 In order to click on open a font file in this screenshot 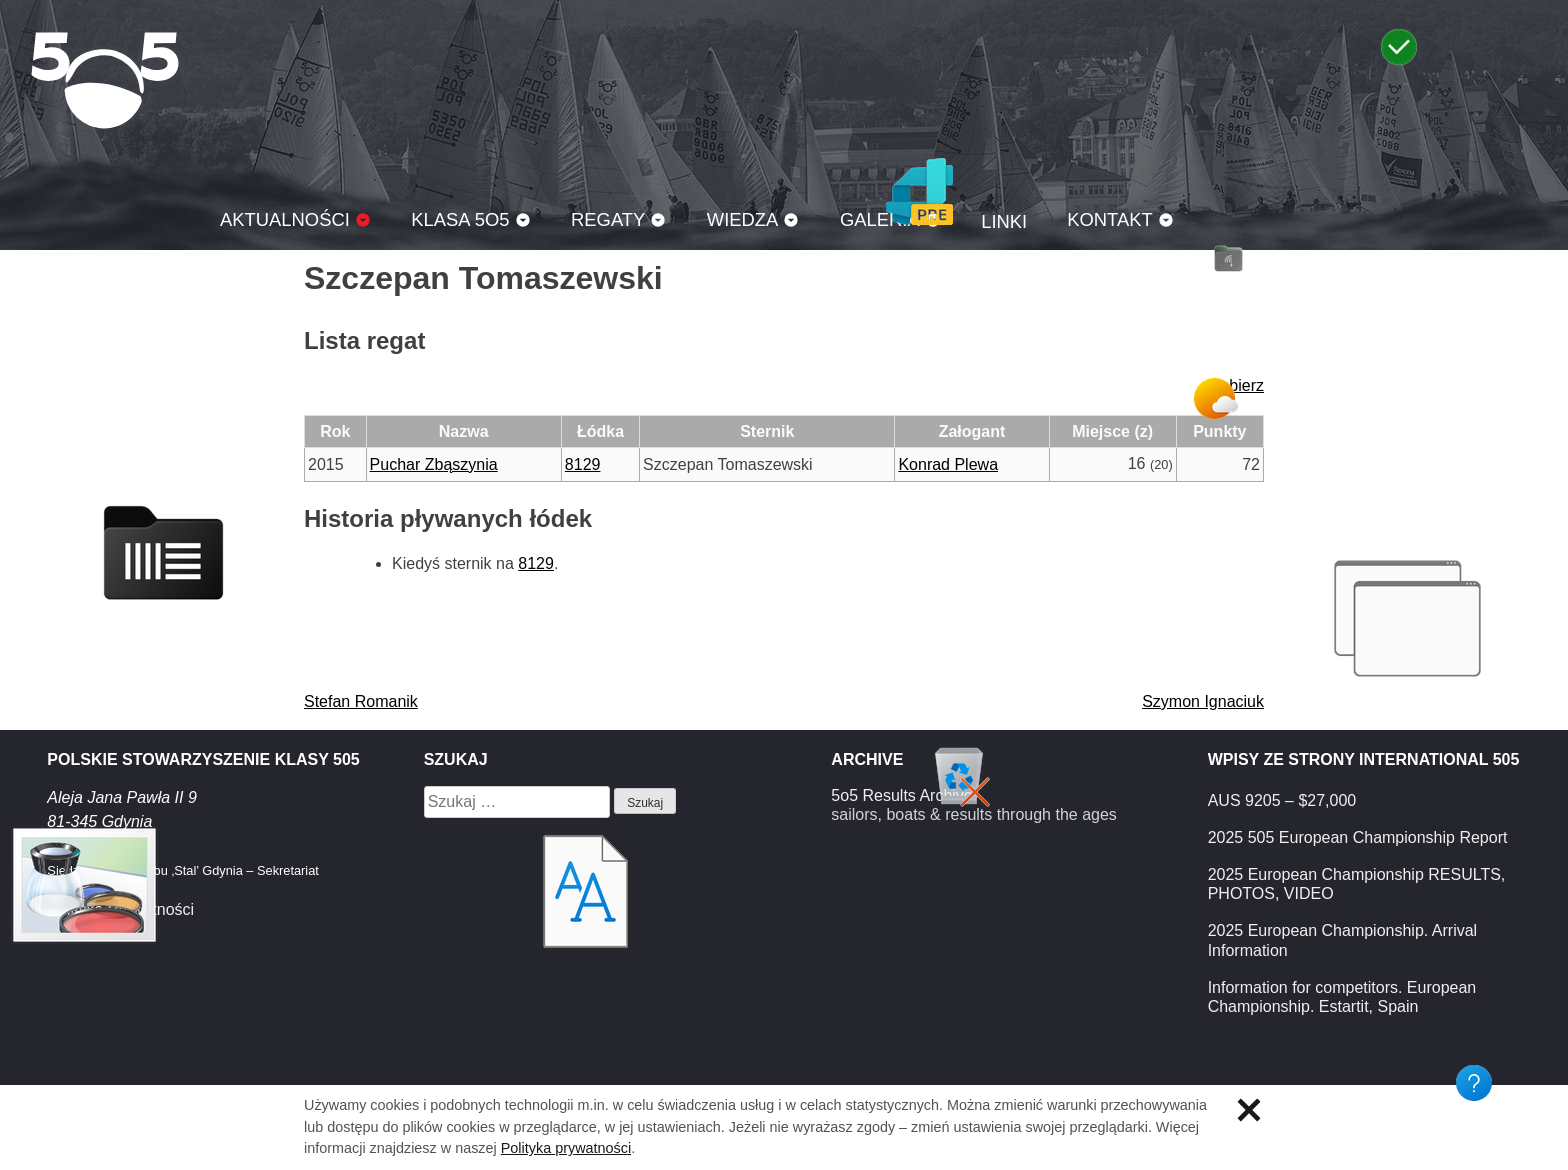, I will do `click(585, 891)`.